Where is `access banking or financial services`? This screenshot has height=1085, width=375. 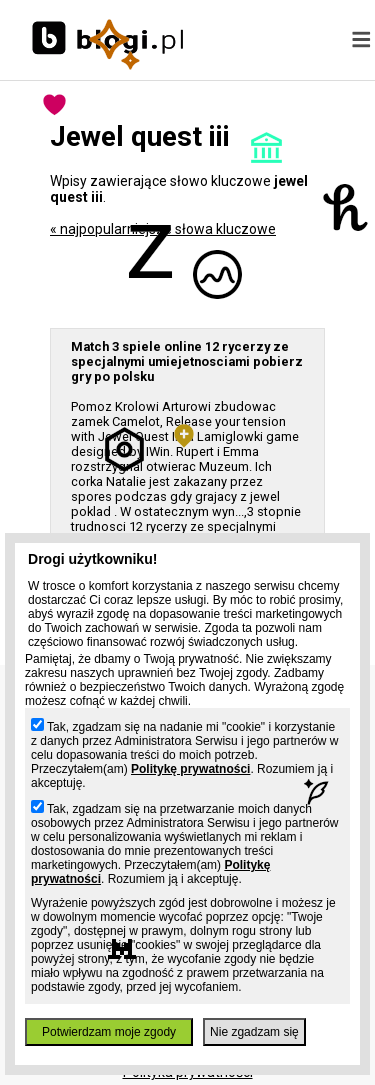 access banking or financial services is located at coordinates (266, 147).